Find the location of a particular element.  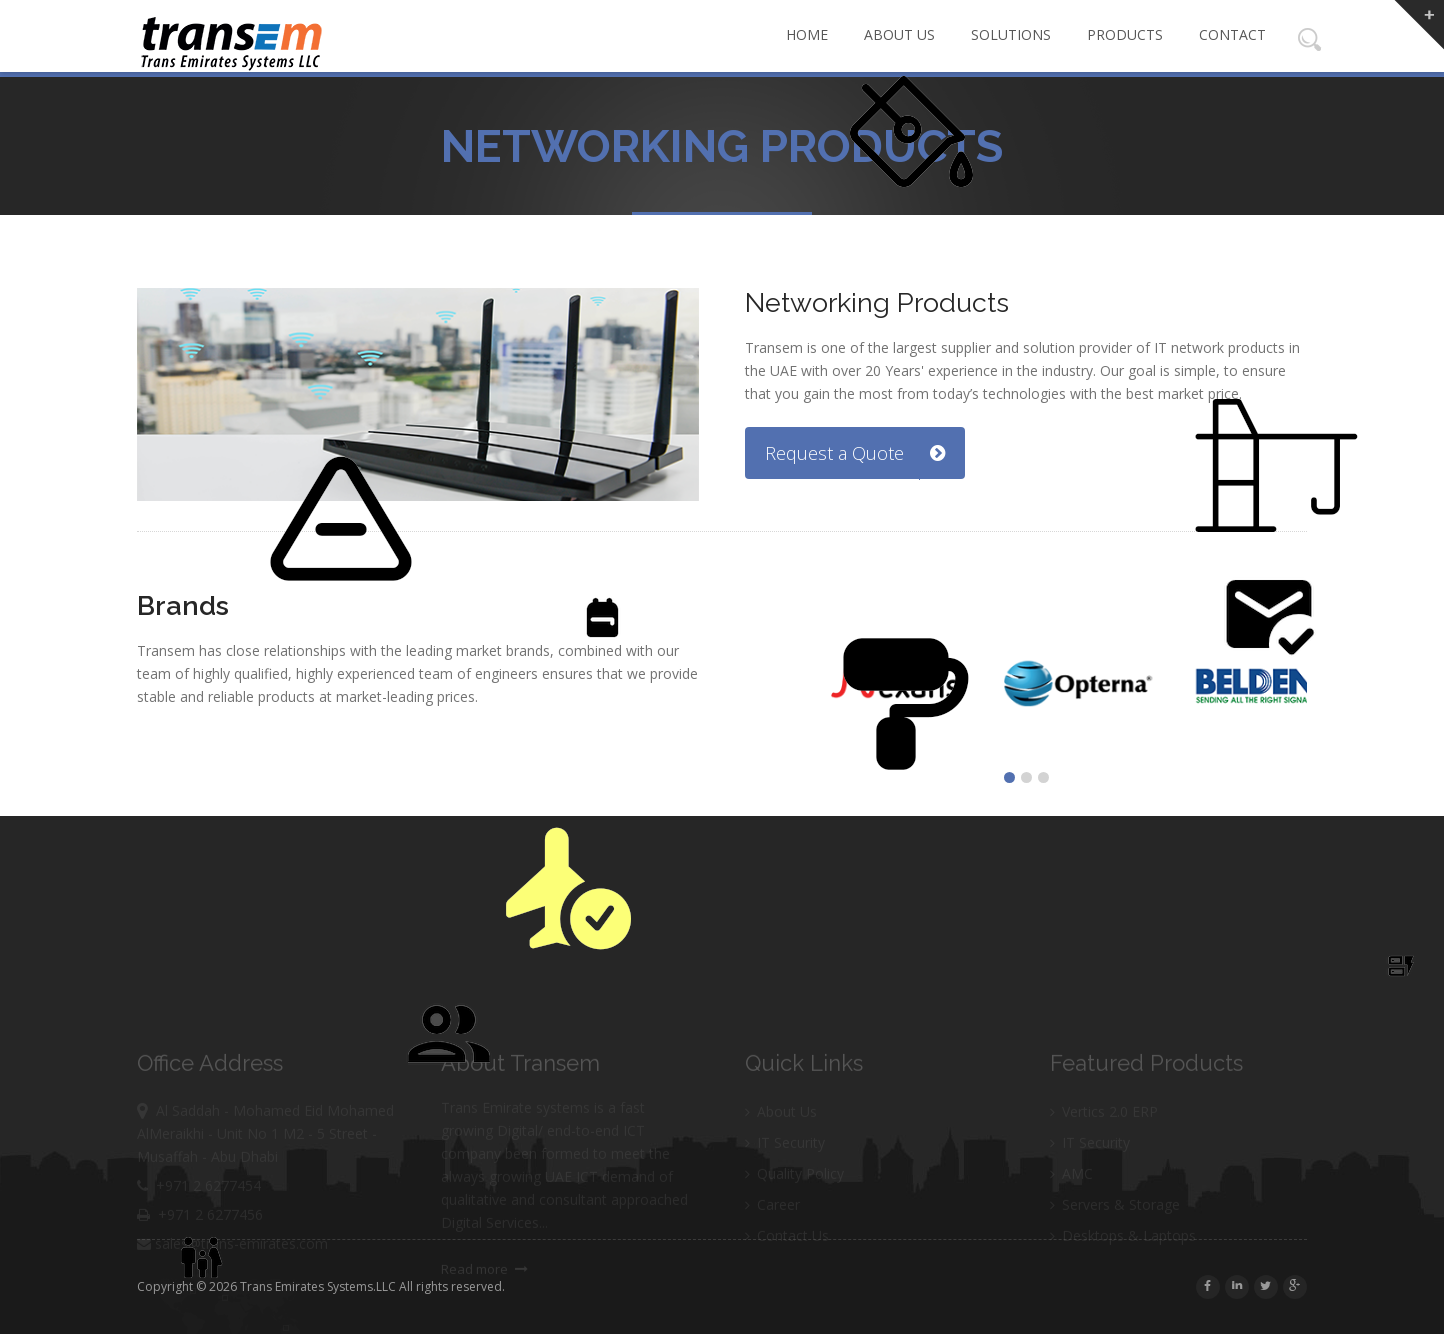

access painting or drawing tools is located at coordinates (896, 704).